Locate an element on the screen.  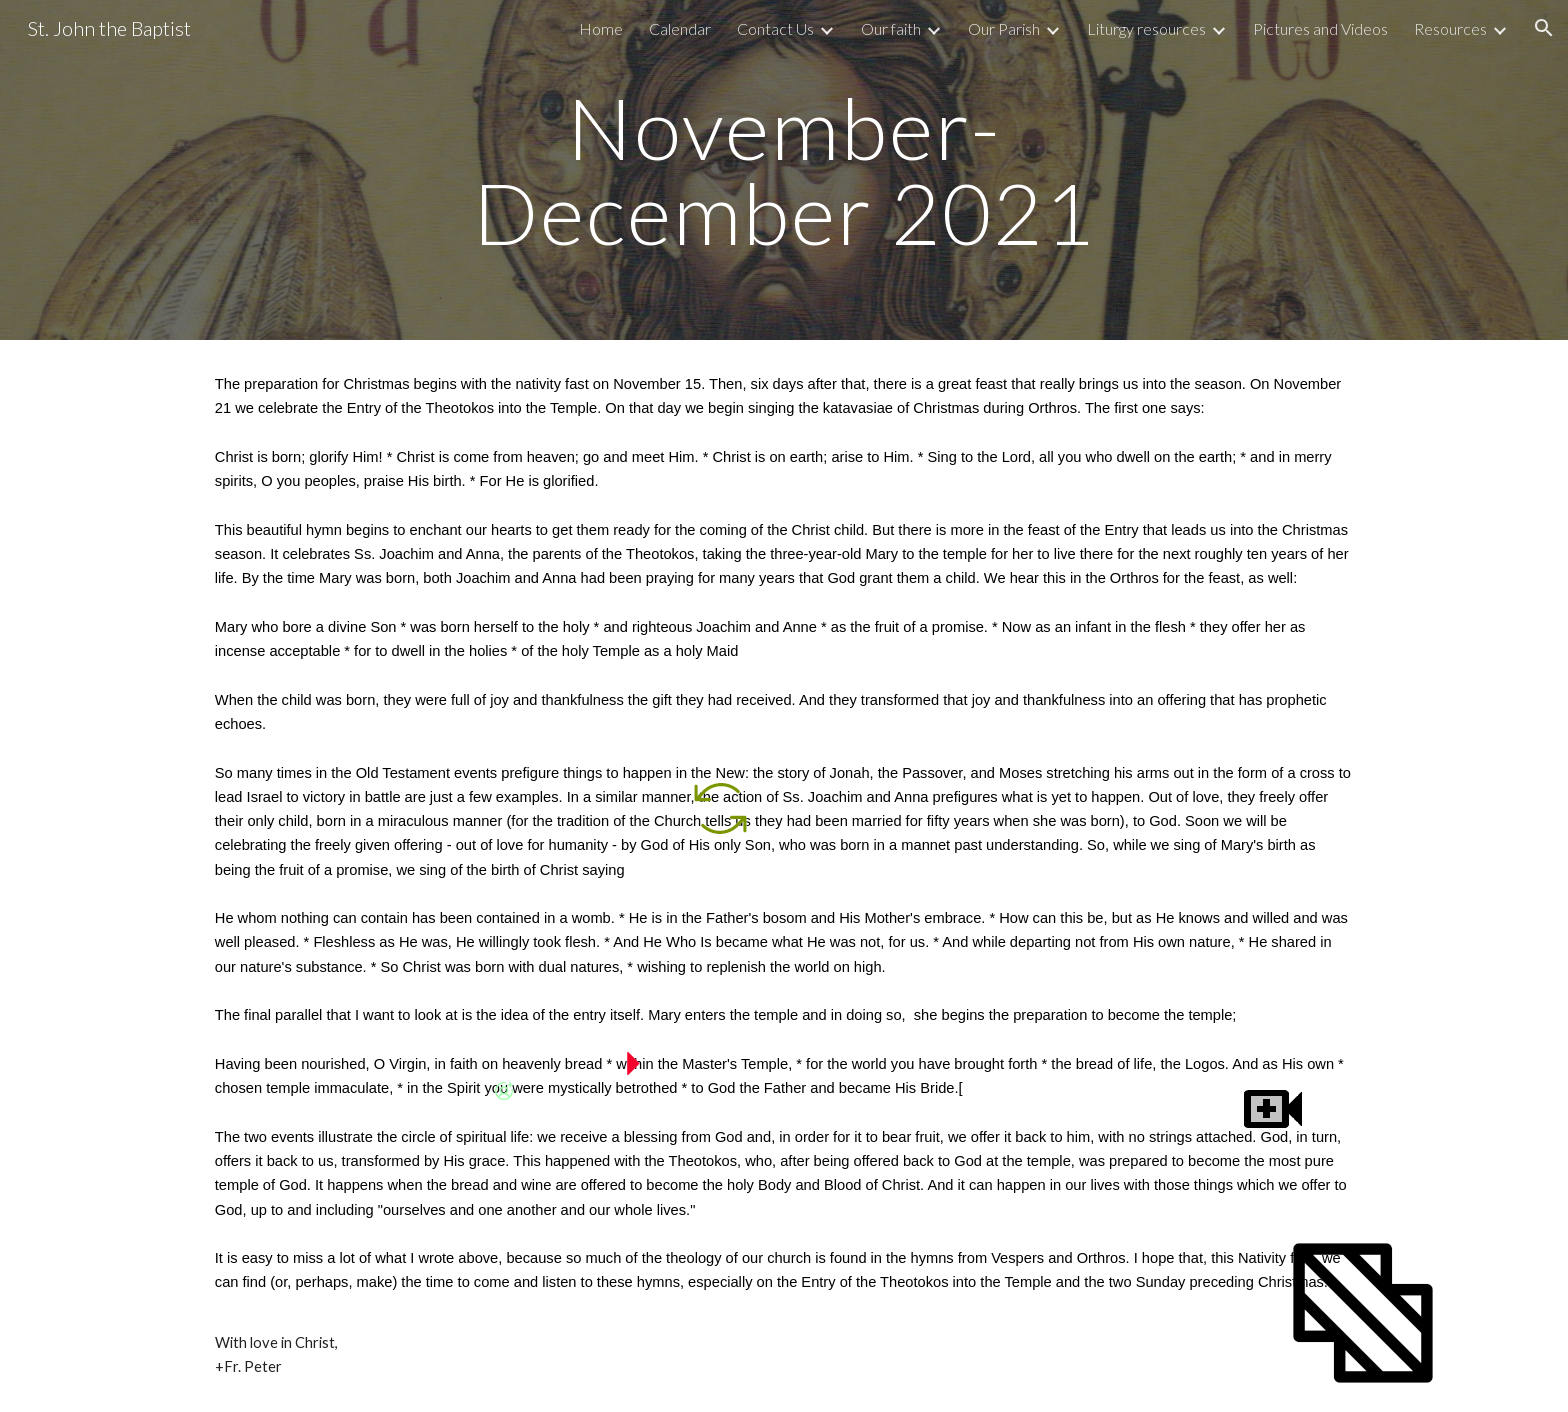
start a new video call is located at coordinates (1273, 1109).